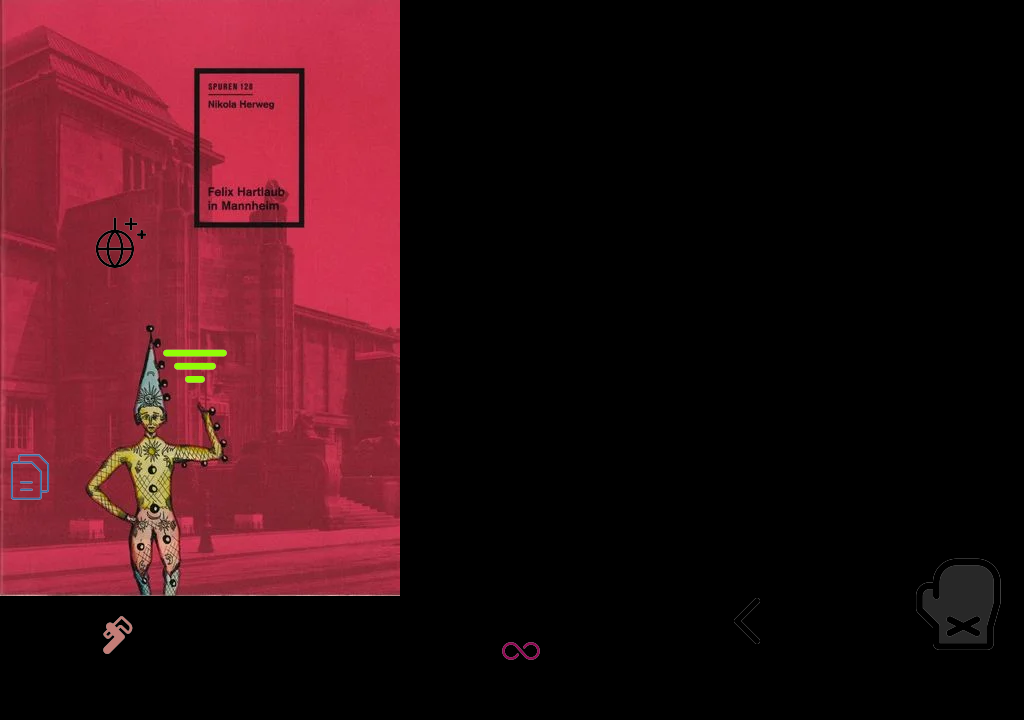 The height and width of the screenshot is (720, 1024). I want to click on go back to the previous screen, so click(749, 621).